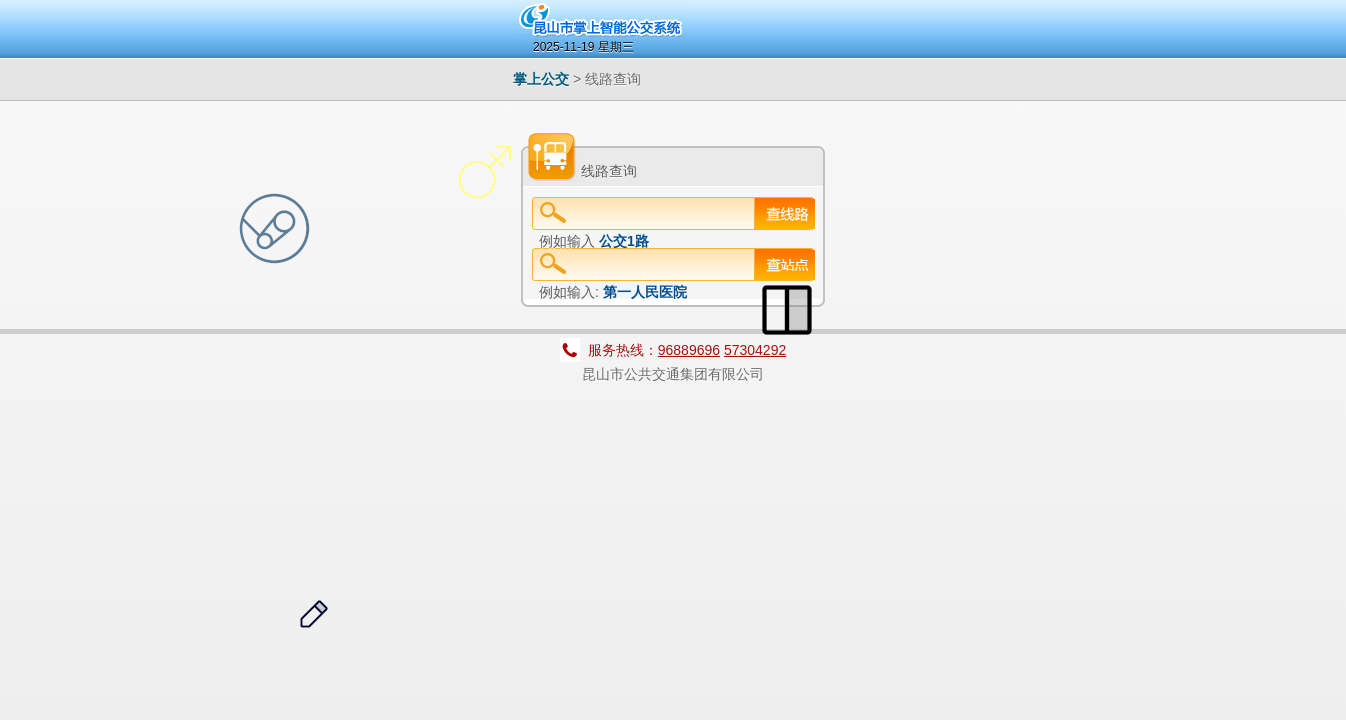 The image size is (1346, 720). What do you see at coordinates (313, 614) in the screenshot?
I see `edit content or text` at bounding box center [313, 614].